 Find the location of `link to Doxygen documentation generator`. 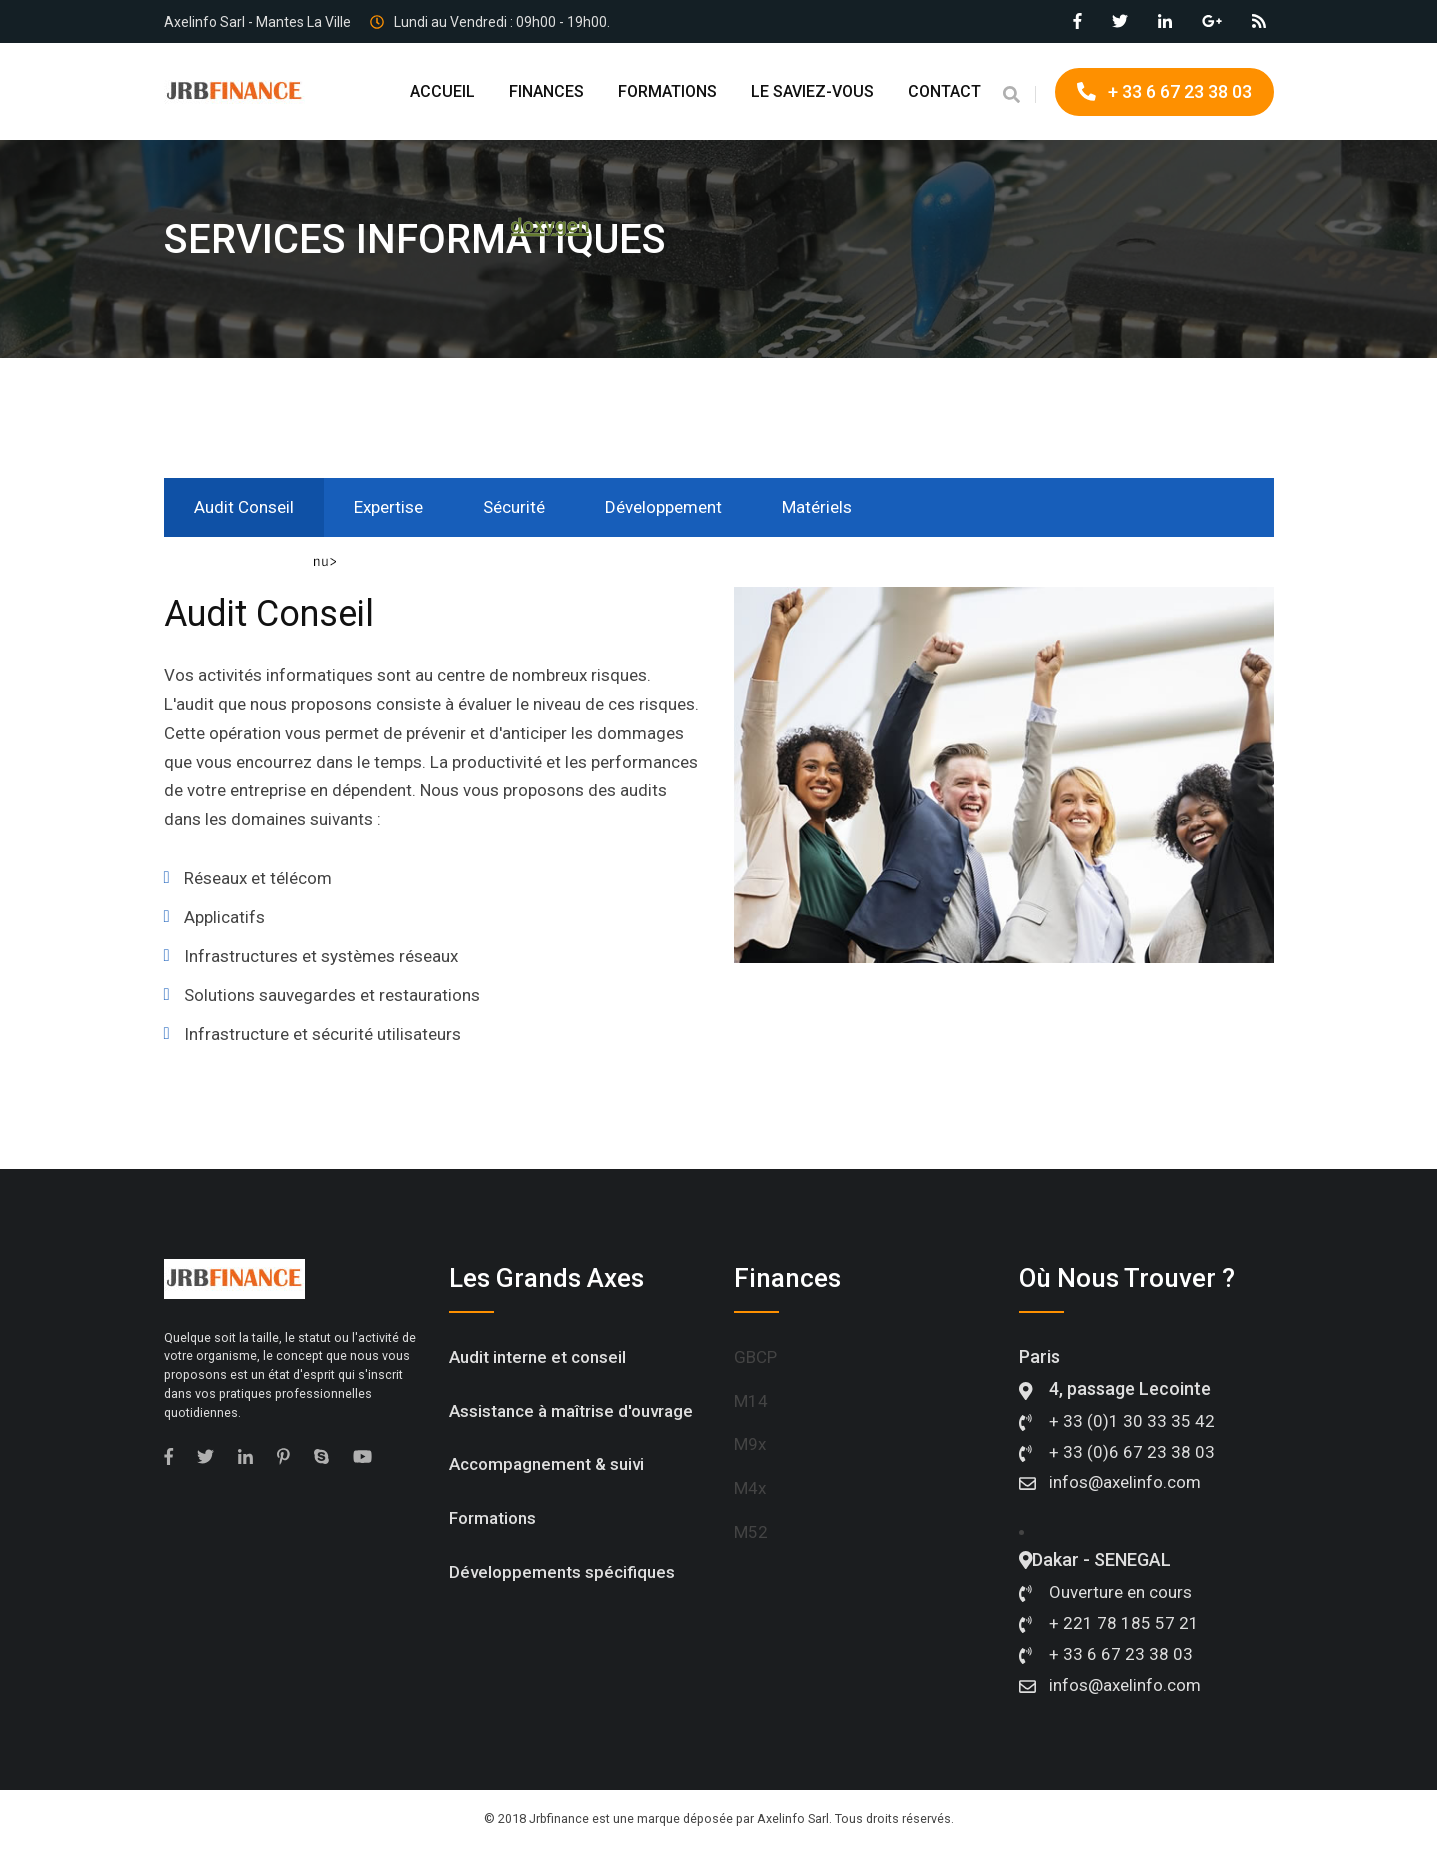

link to Doxygen documentation generator is located at coordinates (550, 227).